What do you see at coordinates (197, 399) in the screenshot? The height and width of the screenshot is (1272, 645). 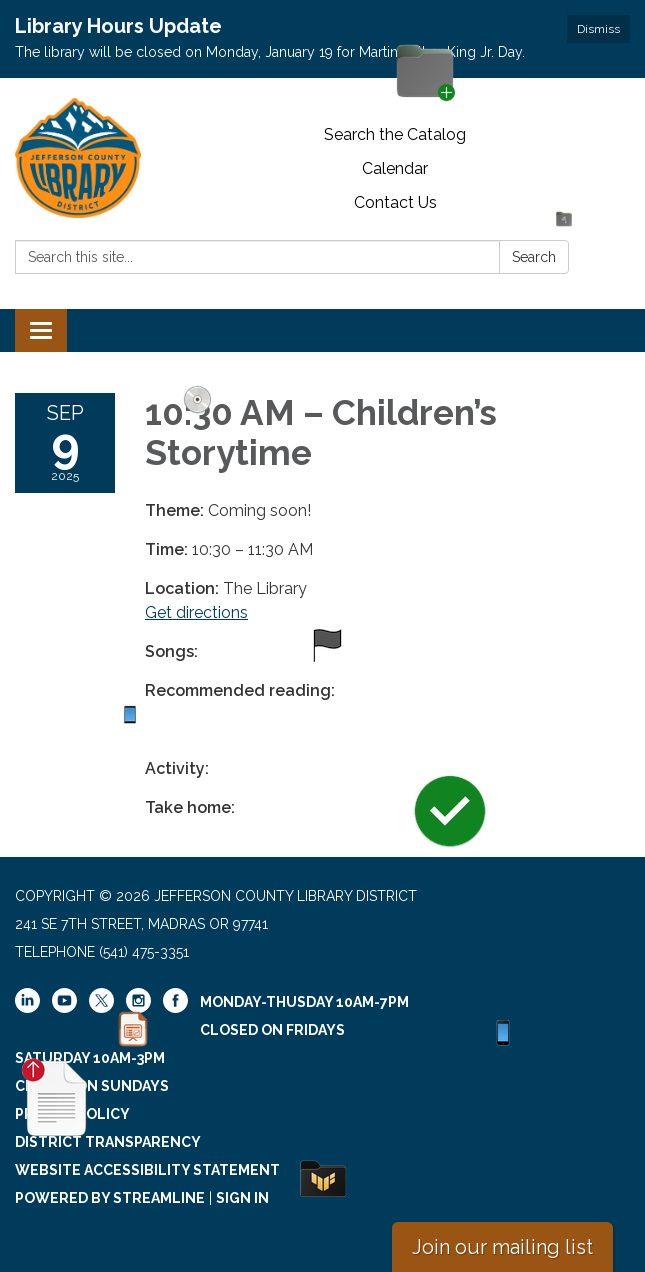 I see `indicates a DVD+R disc drive or media` at bounding box center [197, 399].